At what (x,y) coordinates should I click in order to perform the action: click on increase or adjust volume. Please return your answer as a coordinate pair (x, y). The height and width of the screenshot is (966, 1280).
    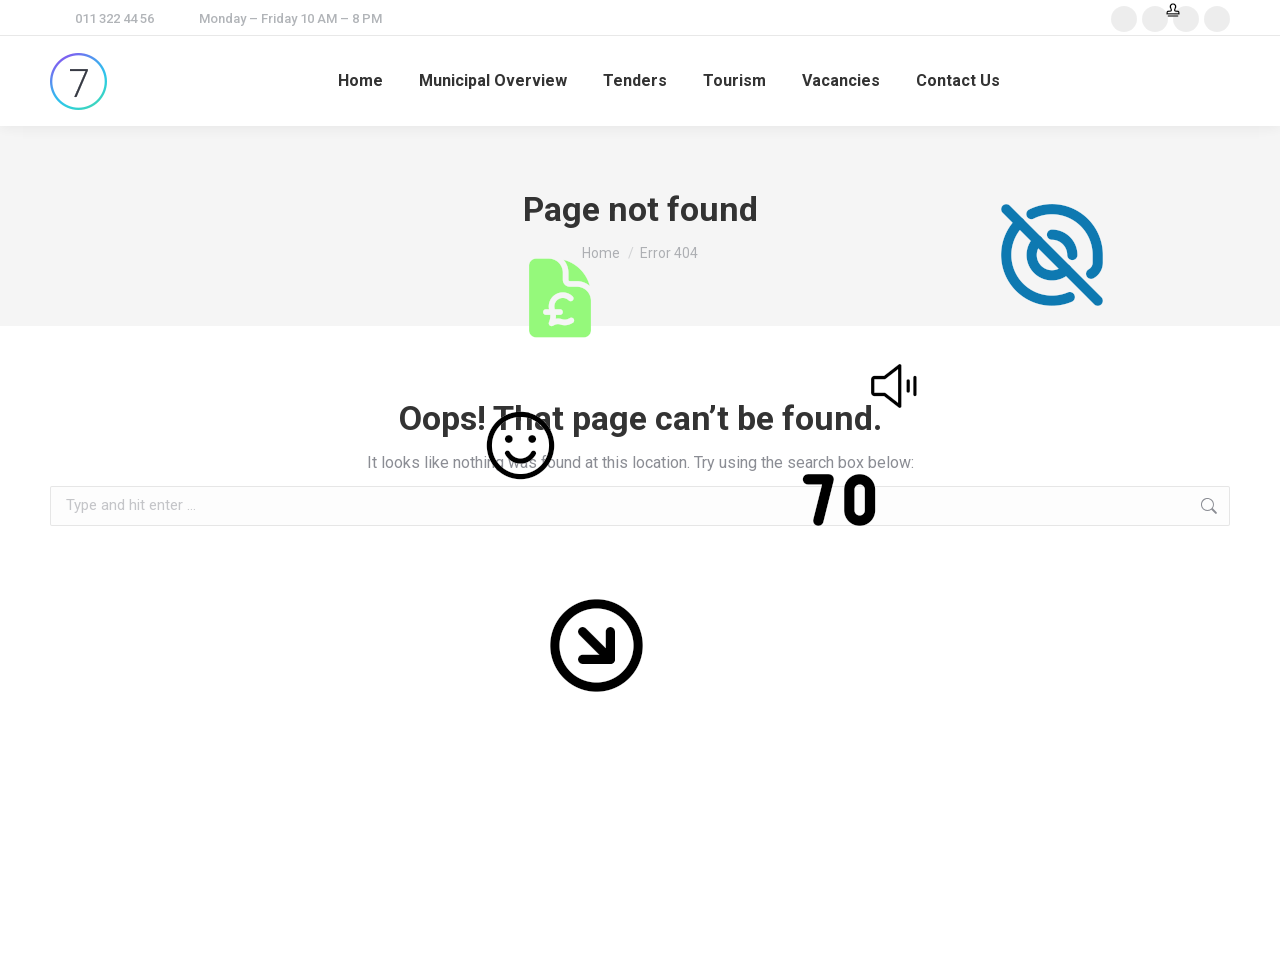
    Looking at the image, I should click on (893, 386).